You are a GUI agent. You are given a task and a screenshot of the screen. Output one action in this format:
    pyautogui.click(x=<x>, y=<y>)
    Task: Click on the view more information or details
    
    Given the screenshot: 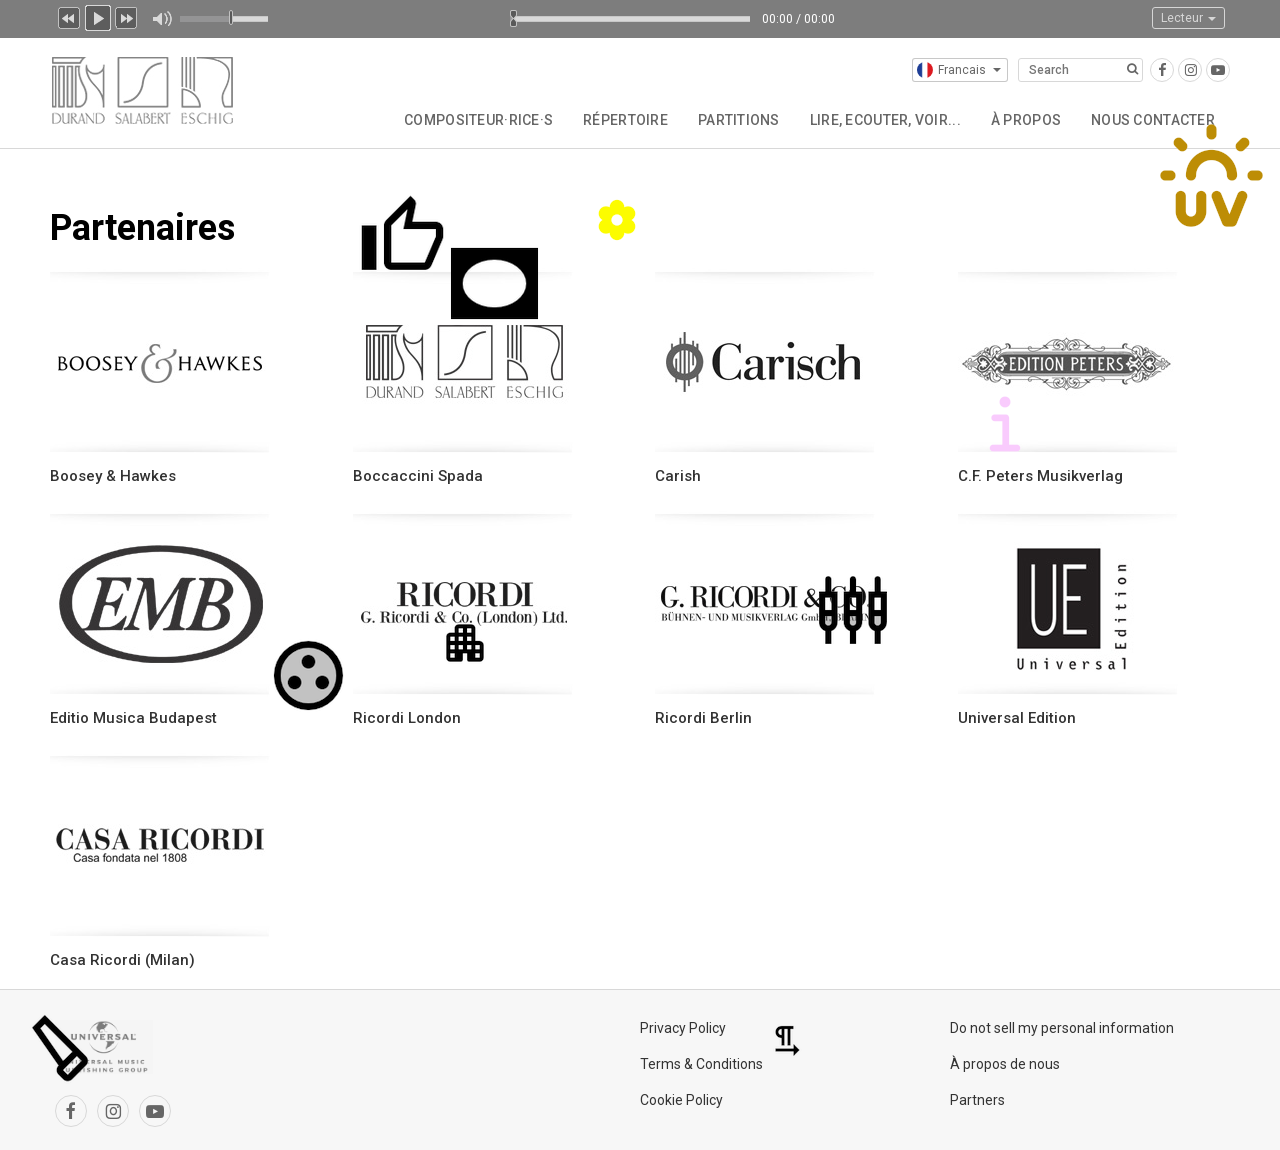 What is the action you would take?
    pyautogui.click(x=1005, y=424)
    